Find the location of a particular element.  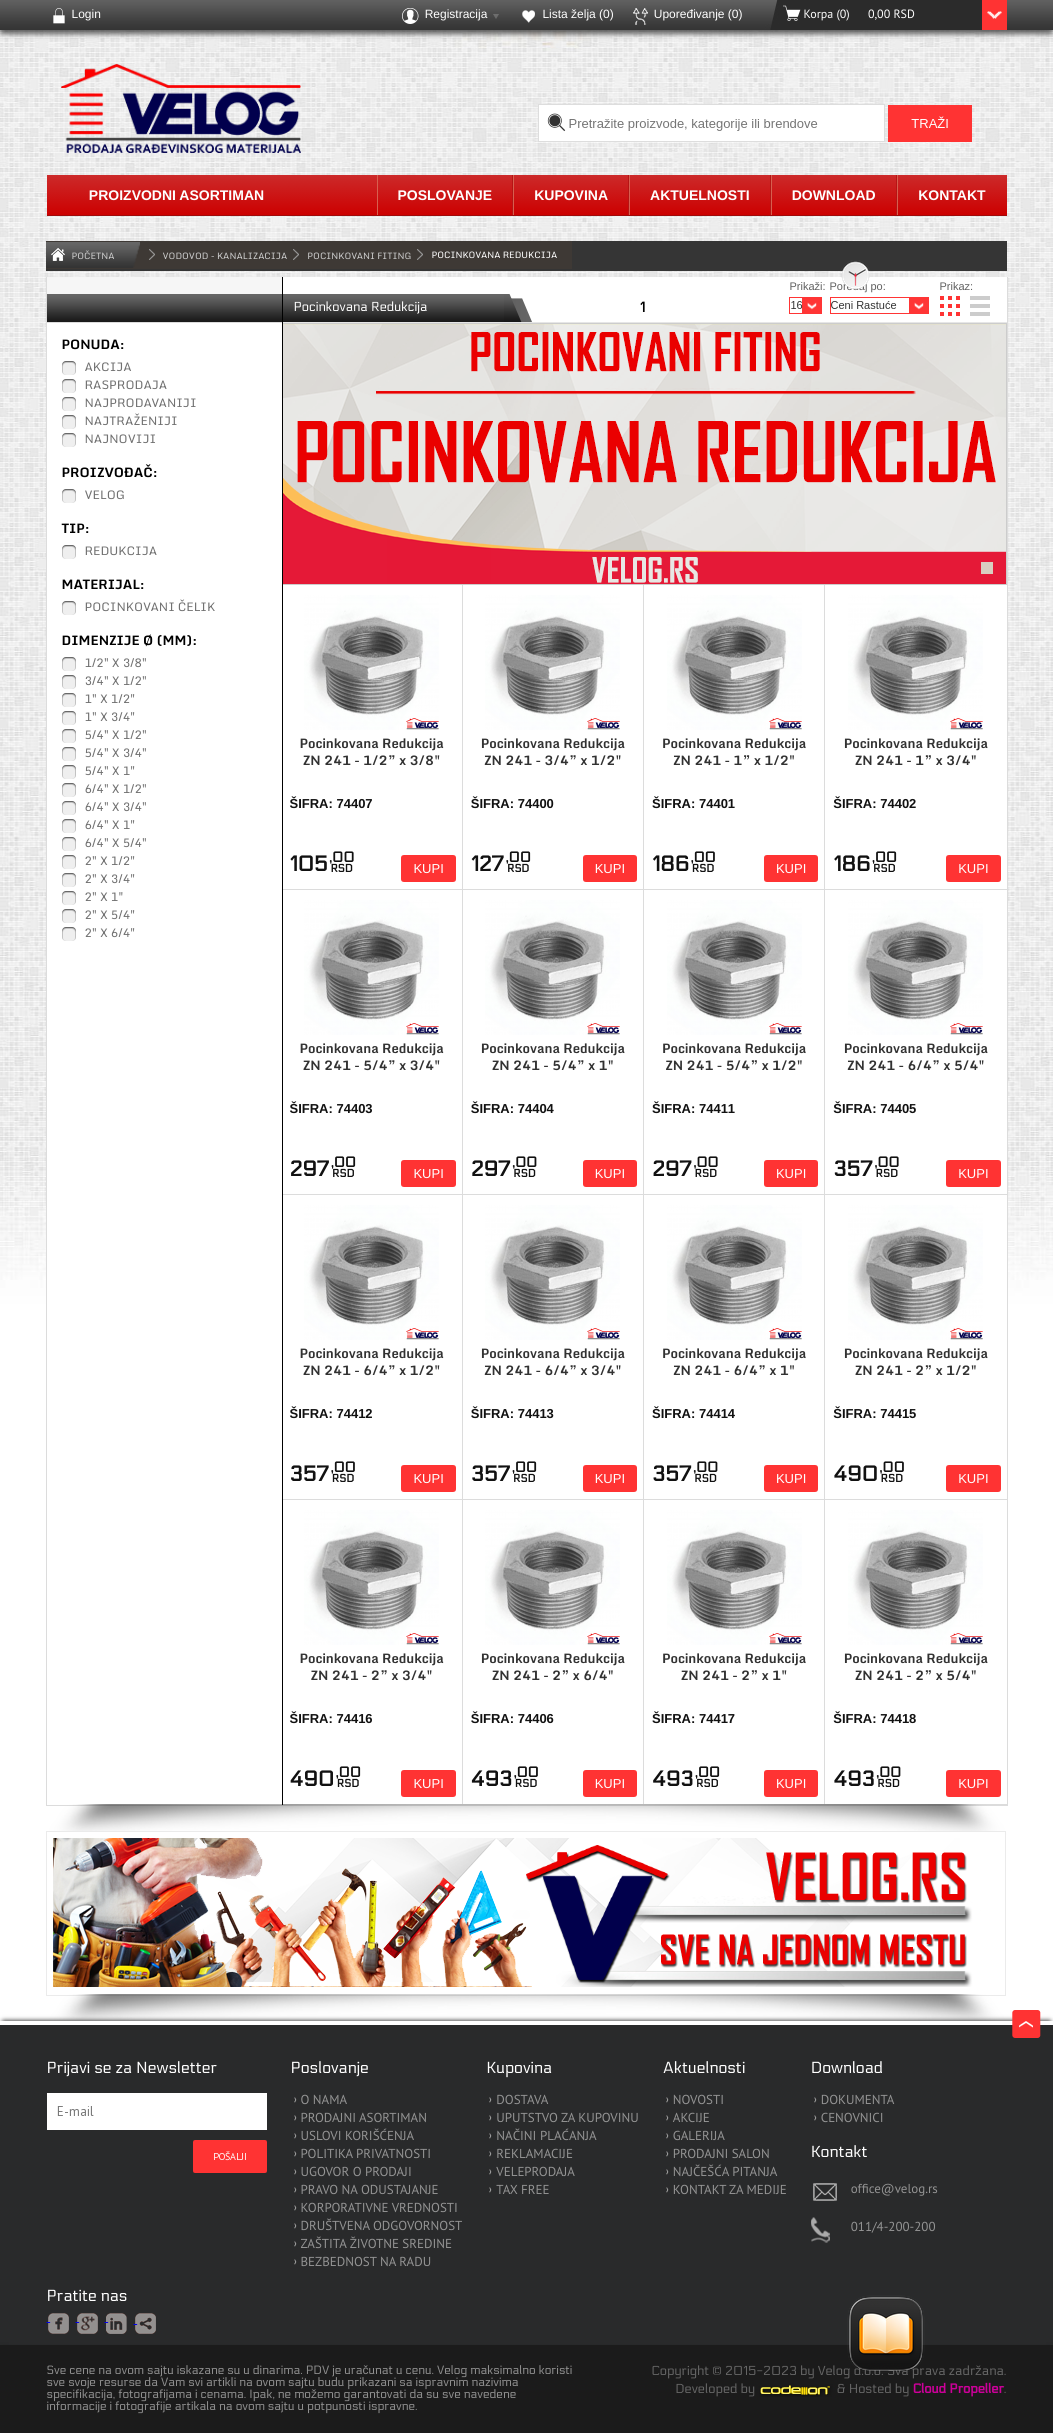

access date and time settings is located at coordinates (855, 275).